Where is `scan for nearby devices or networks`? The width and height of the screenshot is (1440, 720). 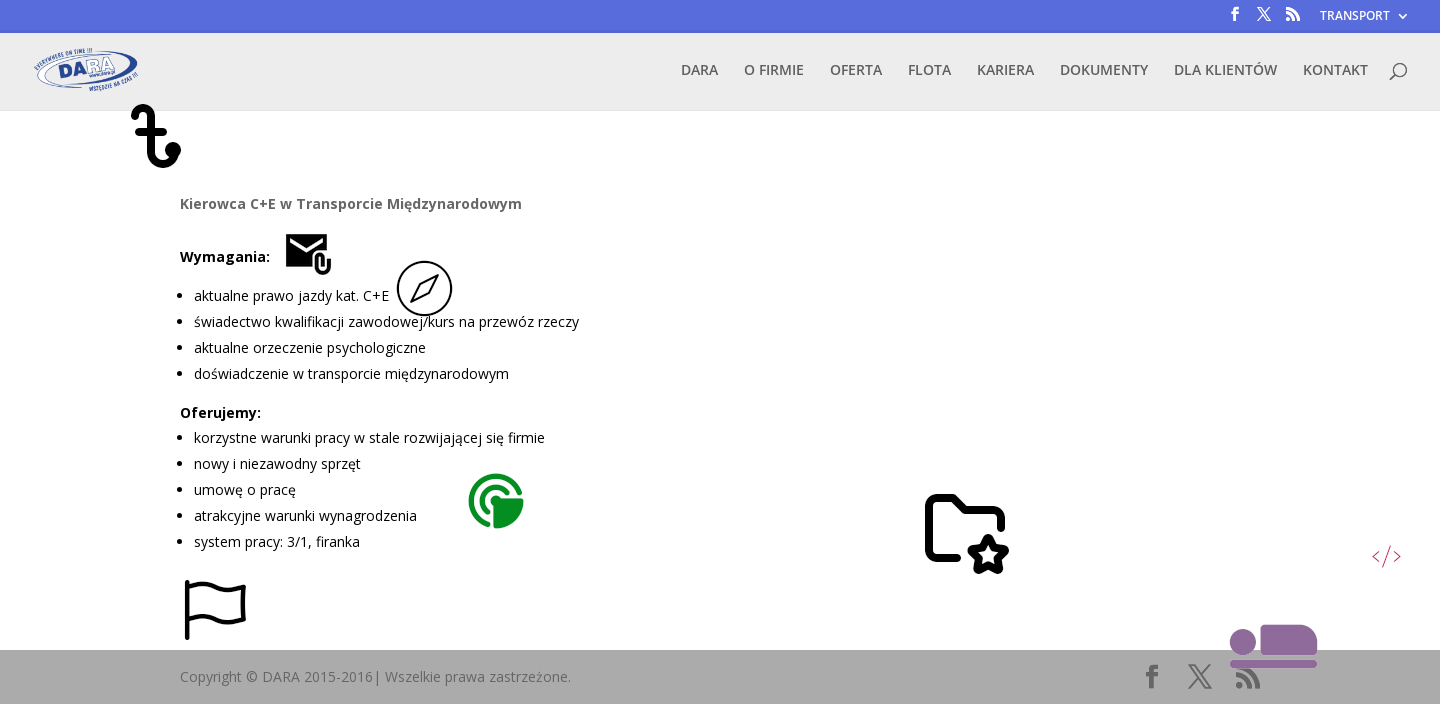
scan for nearby devices or networks is located at coordinates (496, 501).